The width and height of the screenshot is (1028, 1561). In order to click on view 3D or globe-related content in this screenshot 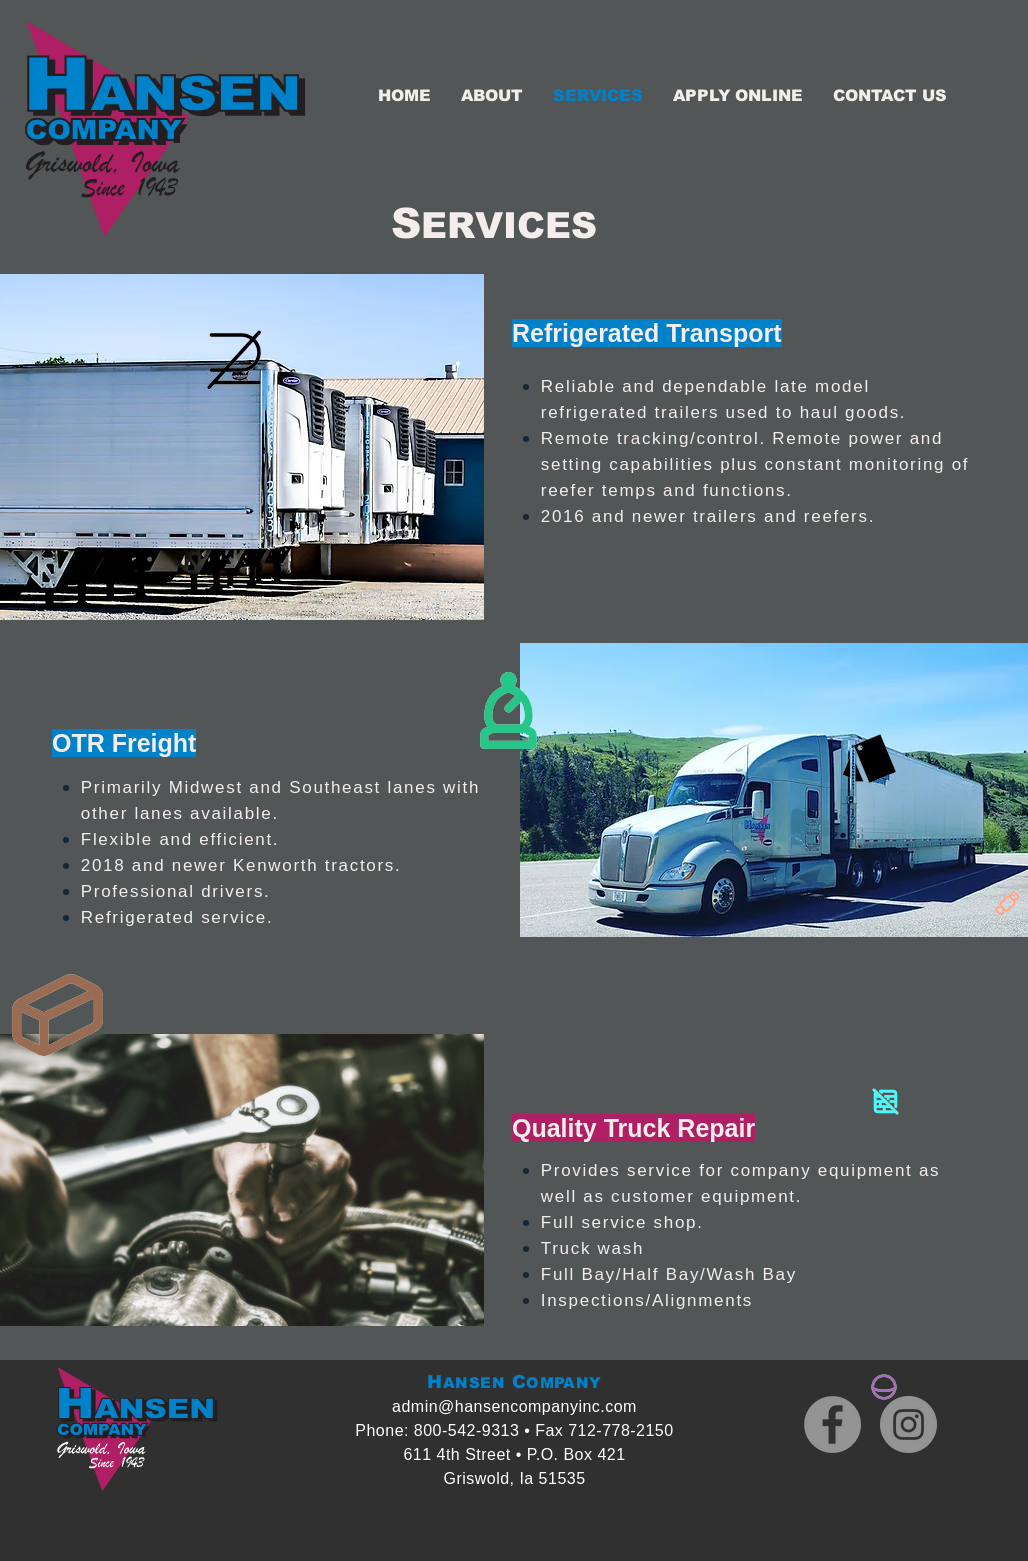, I will do `click(884, 1387)`.